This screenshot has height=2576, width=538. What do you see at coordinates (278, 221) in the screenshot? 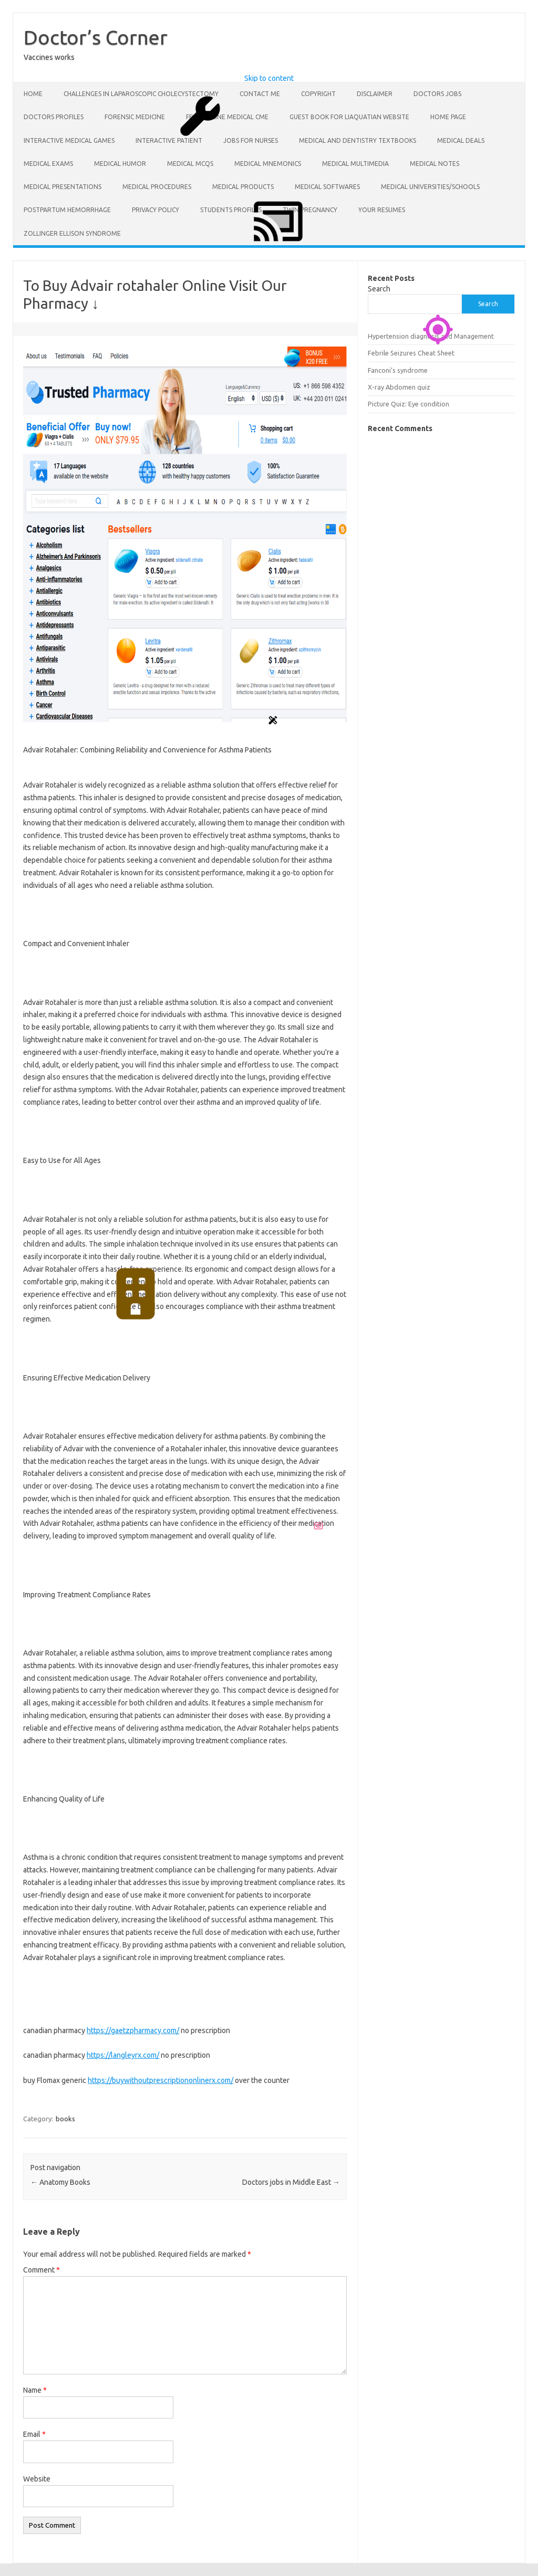
I see `indicates active casting to a connected device` at bounding box center [278, 221].